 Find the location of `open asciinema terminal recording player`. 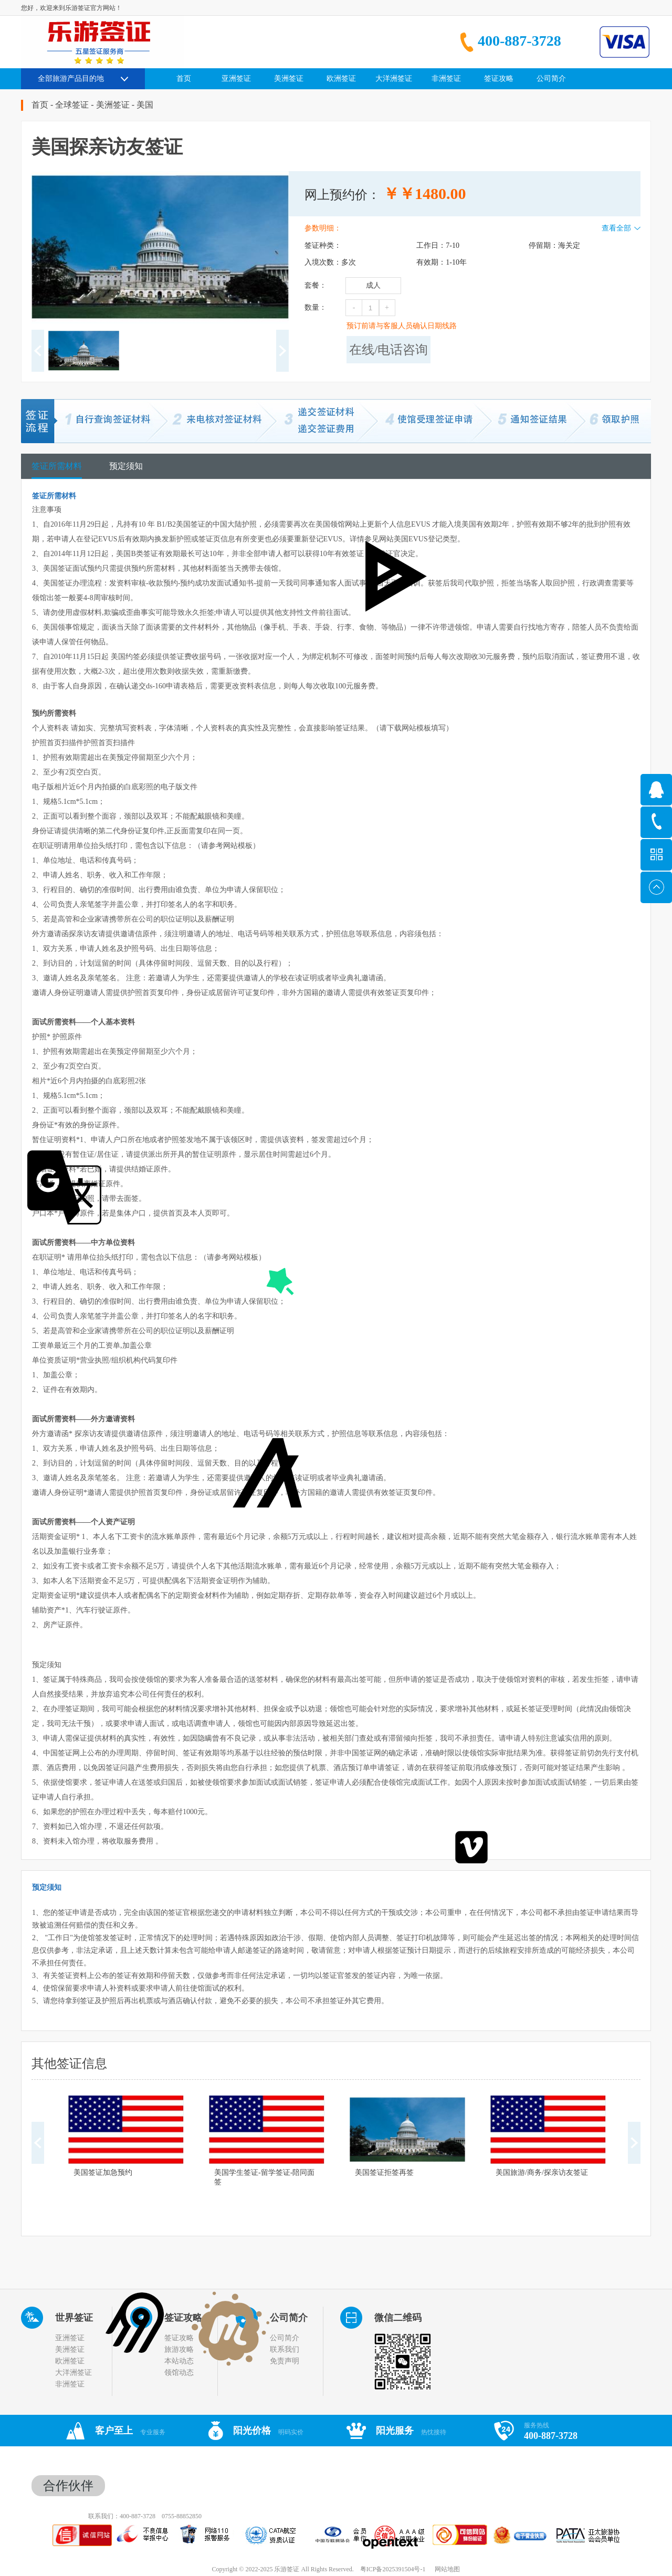

open asciinema terminal recording player is located at coordinates (396, 576).